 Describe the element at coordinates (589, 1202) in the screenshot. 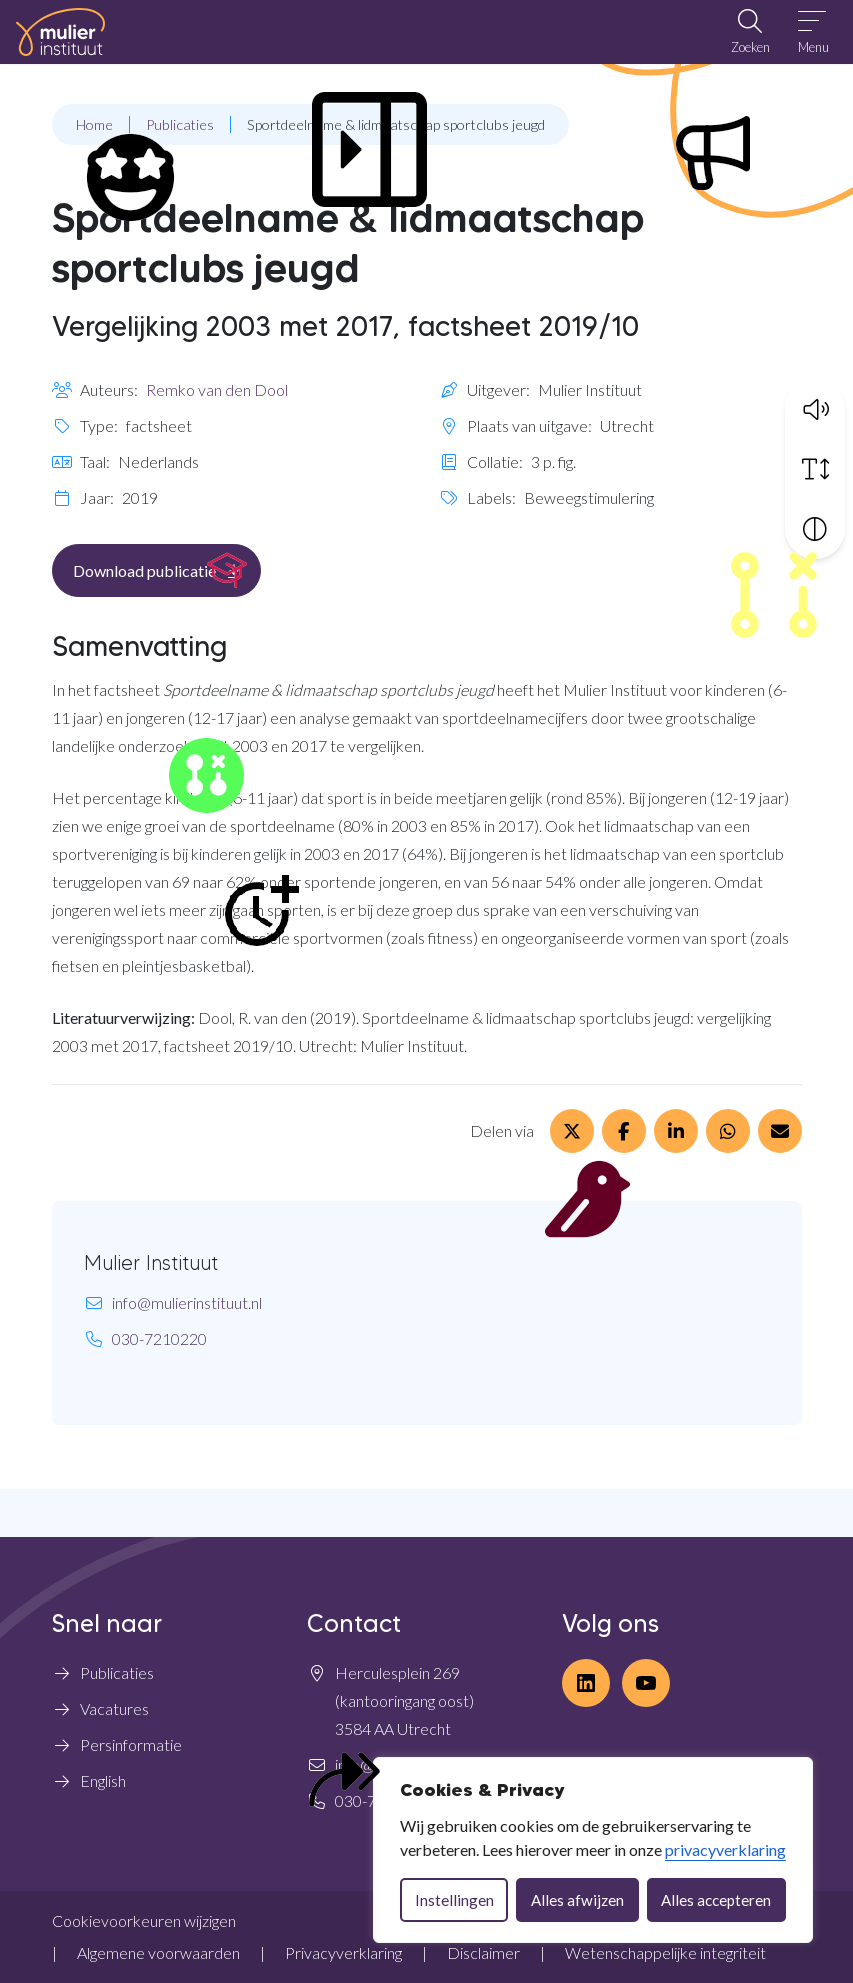

I see `access twitter or social media sharing` at that location.